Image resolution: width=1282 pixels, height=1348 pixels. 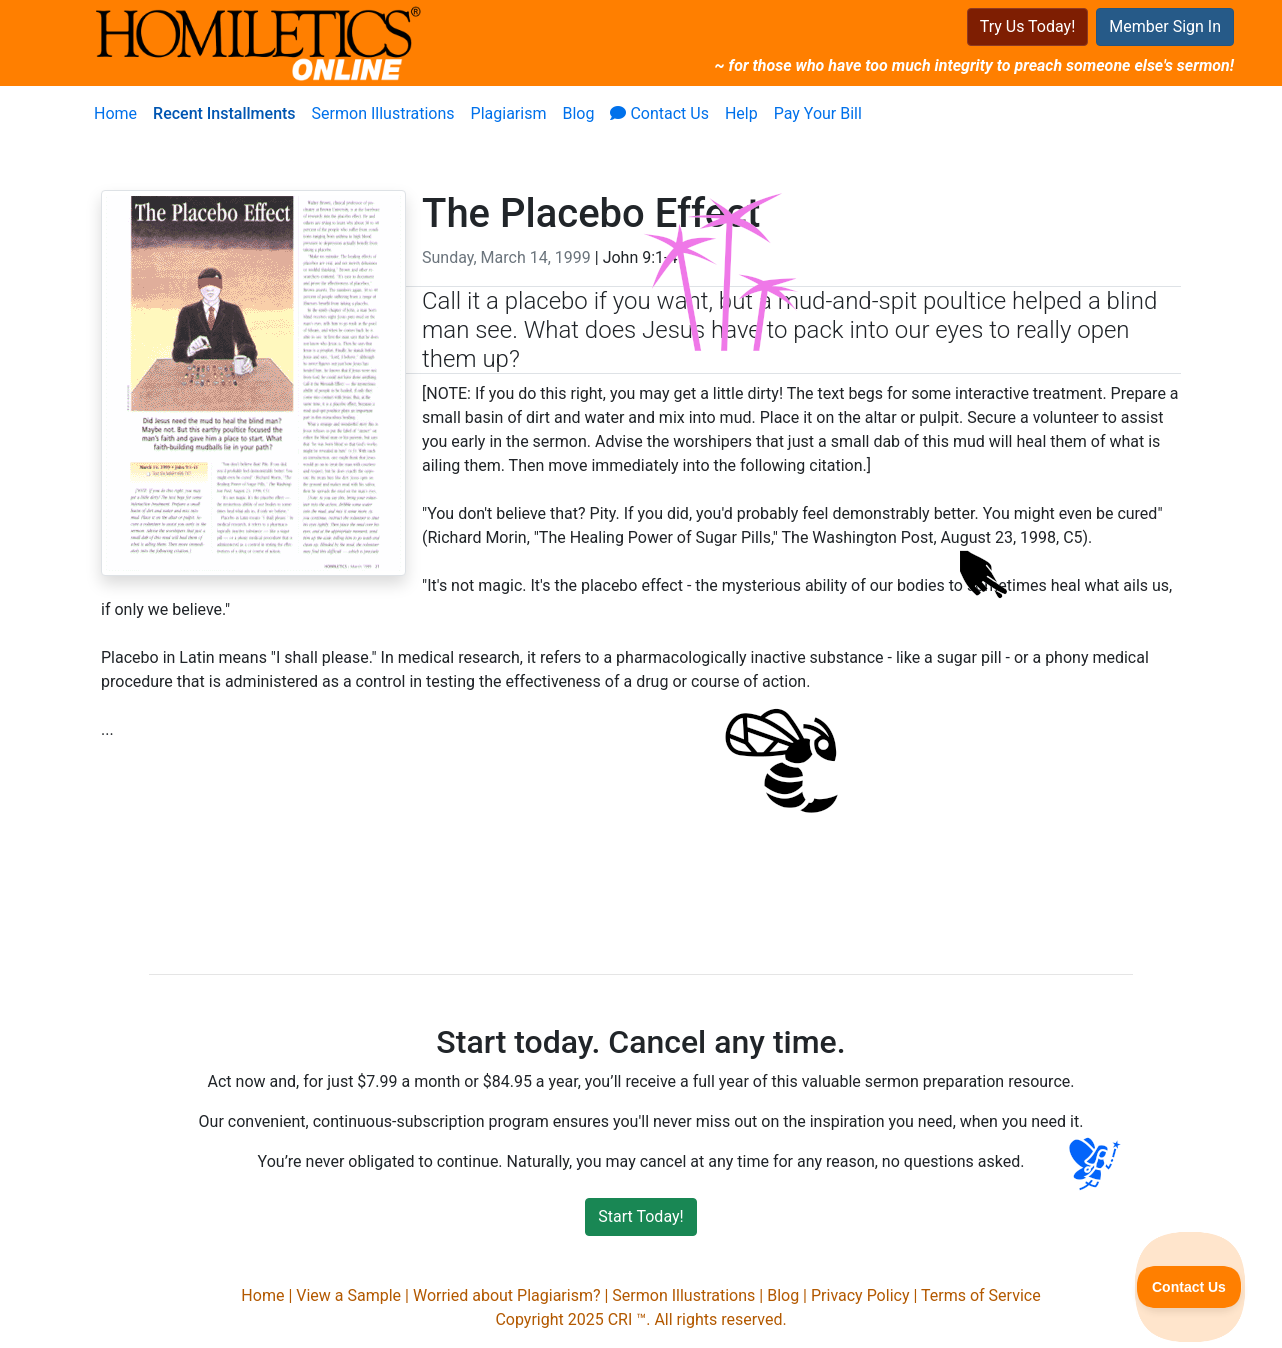 I want to click on access fairy tale or fantasy game content, so click(x=1095, y=1164).